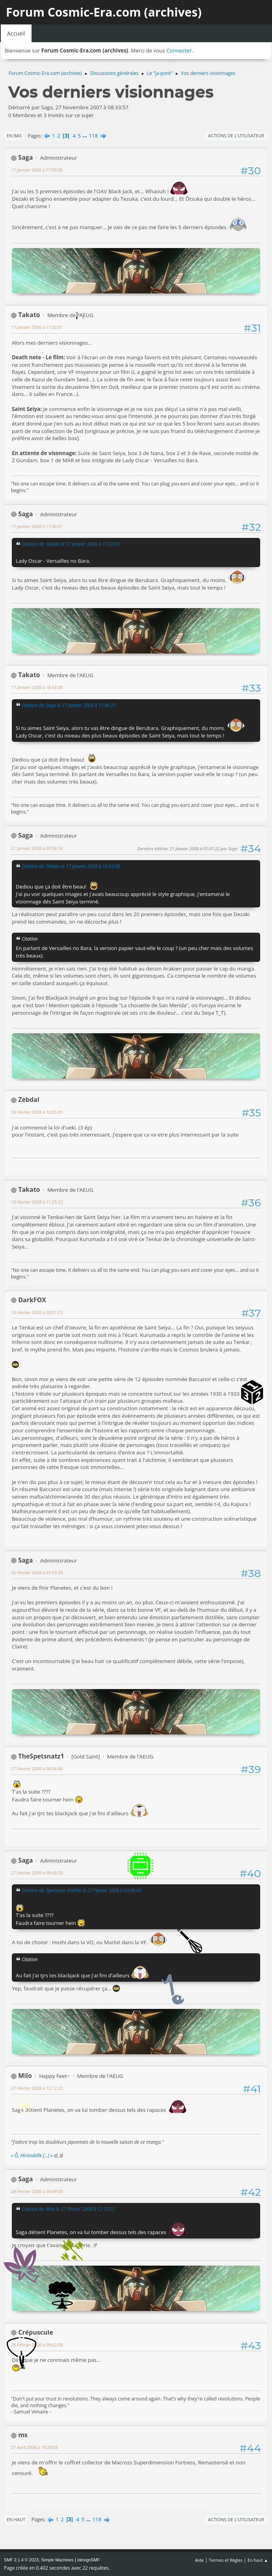 The image size is (272, 2576). Describe the element at coordinates (252, 1392) in the screenshot. I see `roll dice or generate random number` at that location.